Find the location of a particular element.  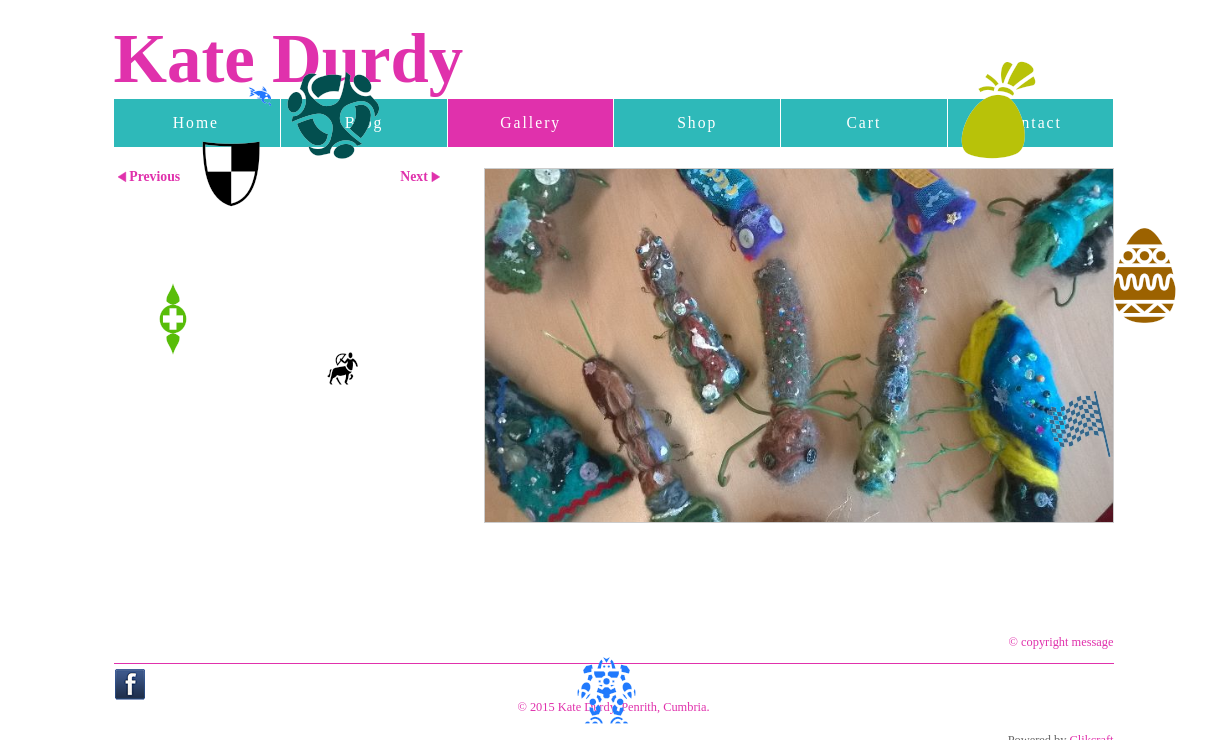

select centaur character or unit is located at coordinates (342, 368).